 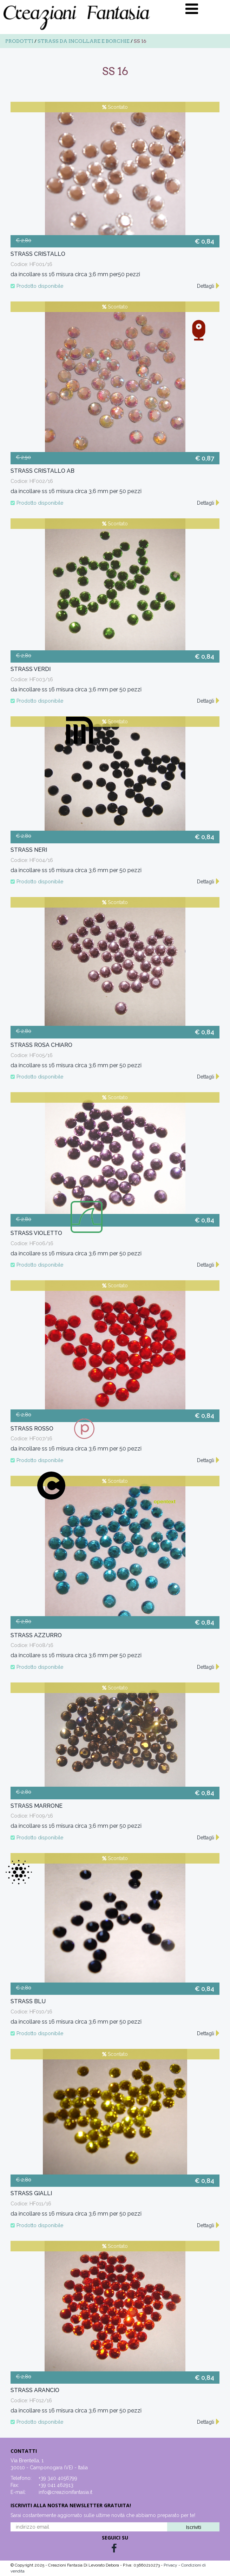 I want to click on OpenText company logo, so click(x=165, y=1502).